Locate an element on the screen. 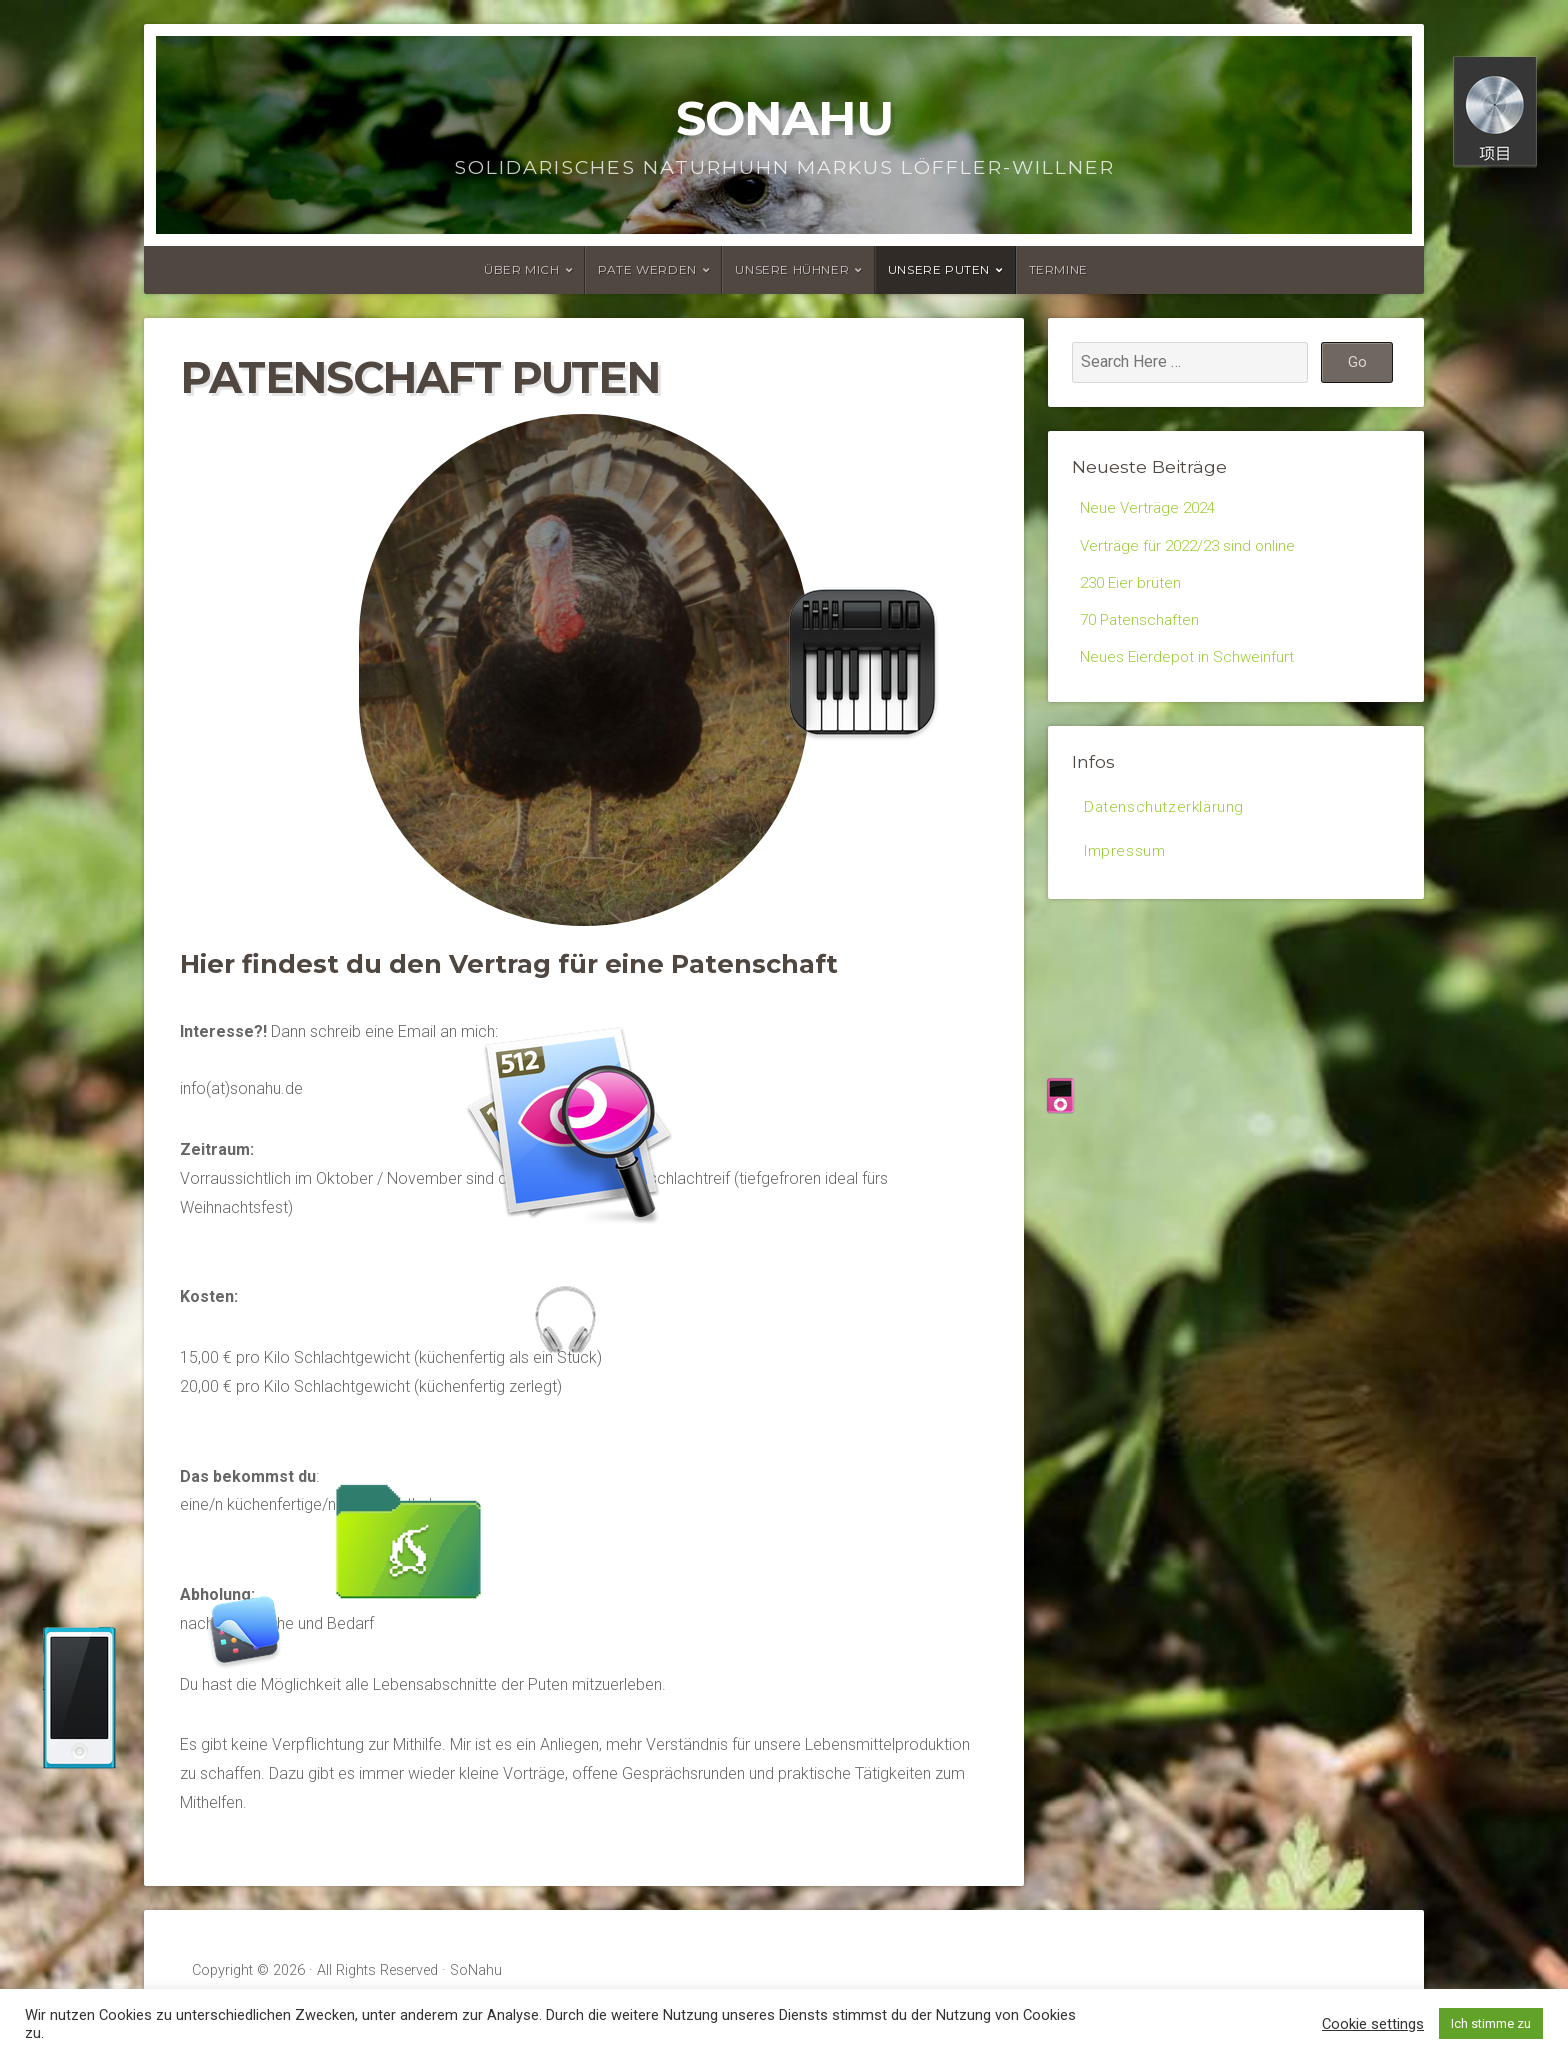 The height and width of the screenshot is (2058, 1568). test or preview quick look functionality is located at coordinates (571, 1126).